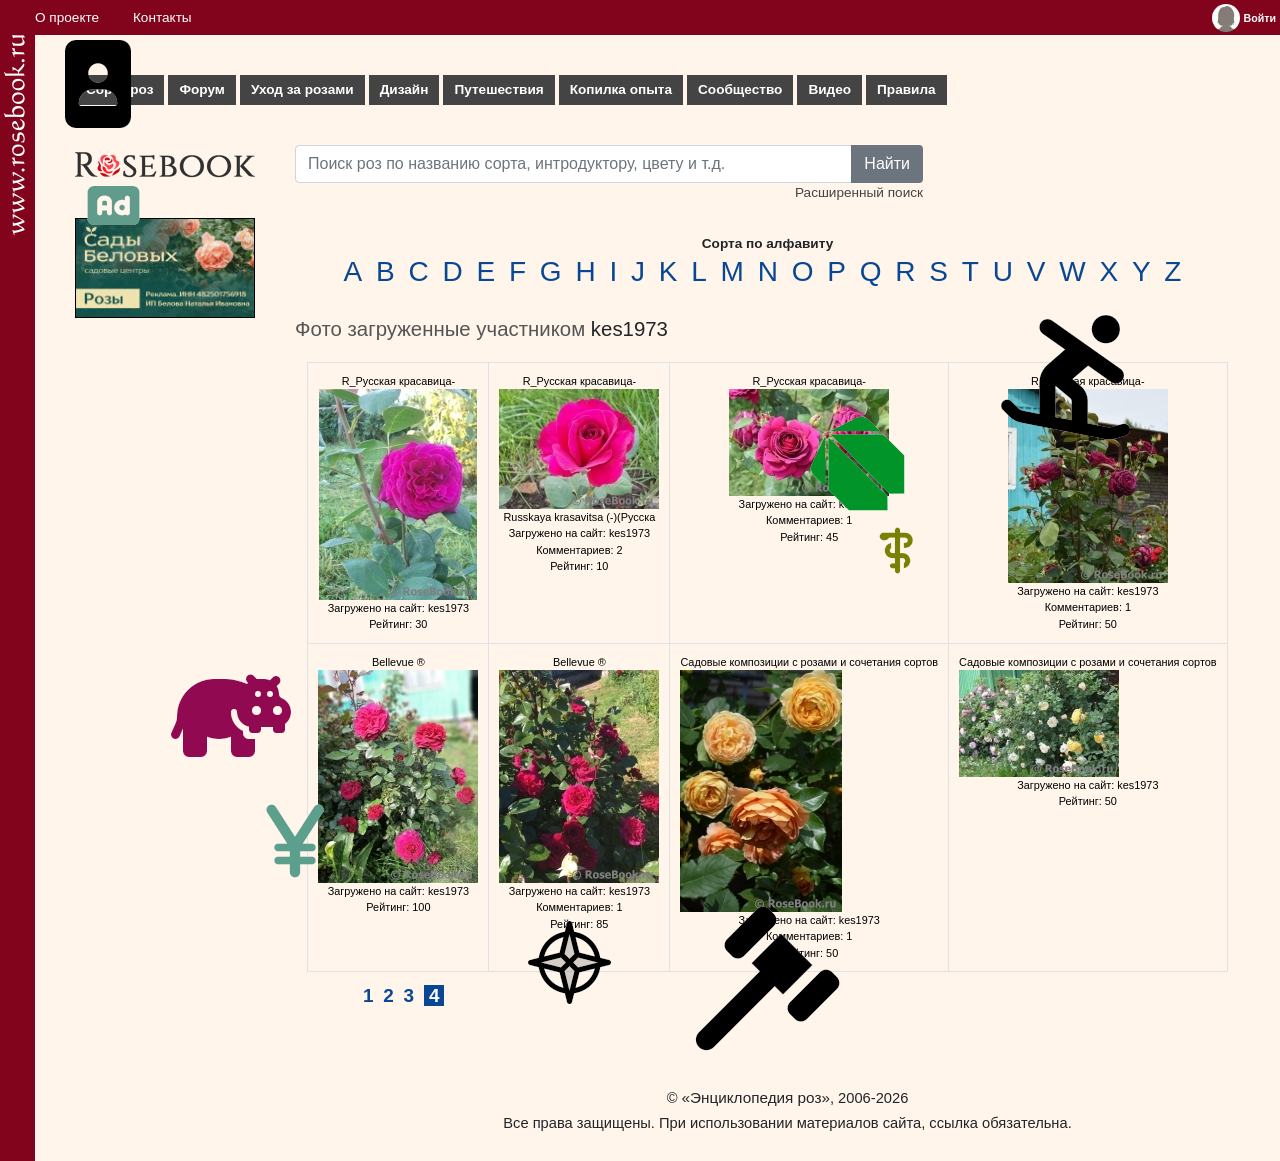 The width and height of the screenshot is (1280, 1161). I want to click on hippo animal icon, so click(231, 715).